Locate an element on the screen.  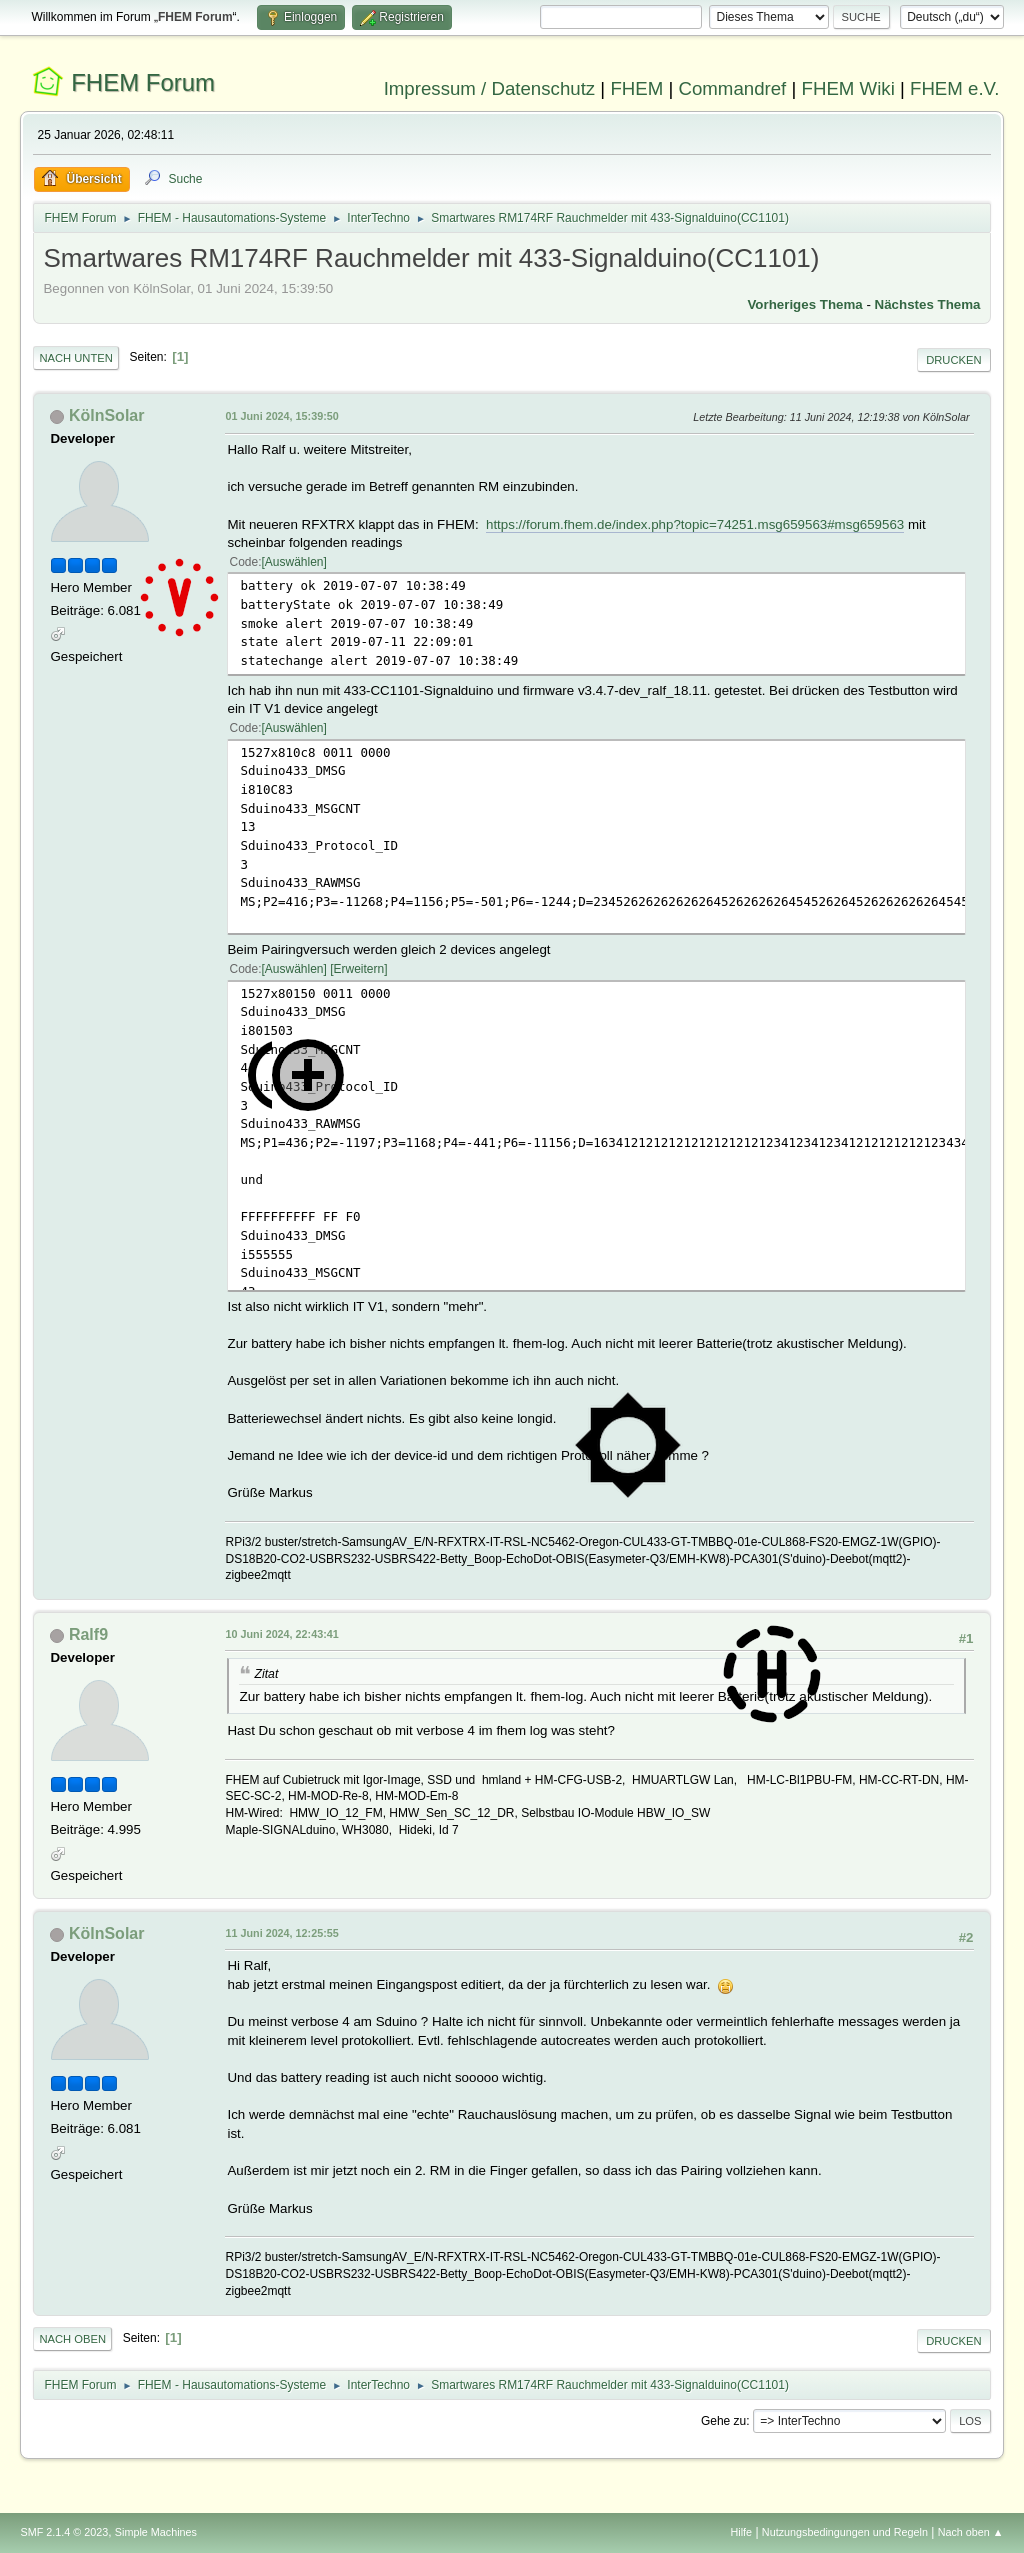
indicates a helipad or helicopter landing zone is located at coordinates (772, 1674).